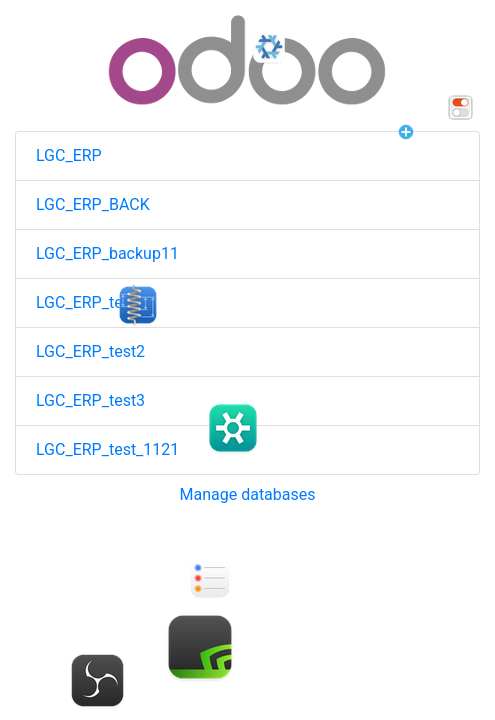 The height and width of the screenshot is (720, 495). Describe the element at coordinates (210, 578) in the screenshot. I see `open the reminders app` at that location.